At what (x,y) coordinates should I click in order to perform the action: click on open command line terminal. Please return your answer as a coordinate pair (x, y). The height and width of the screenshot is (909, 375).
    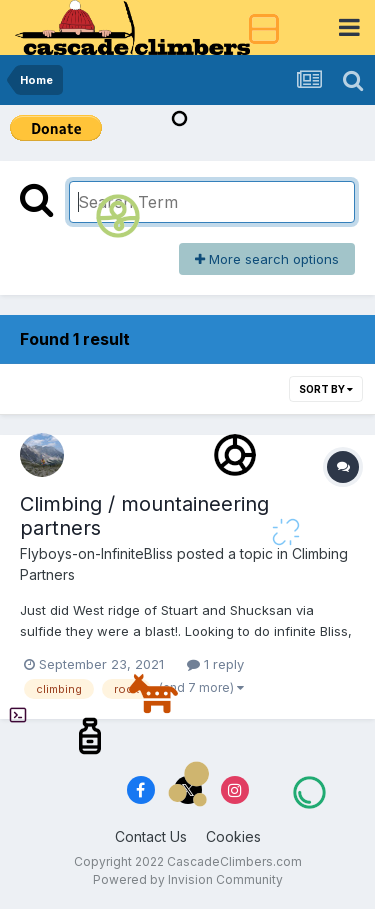
    Looking at the image, I should click on (18, 715).